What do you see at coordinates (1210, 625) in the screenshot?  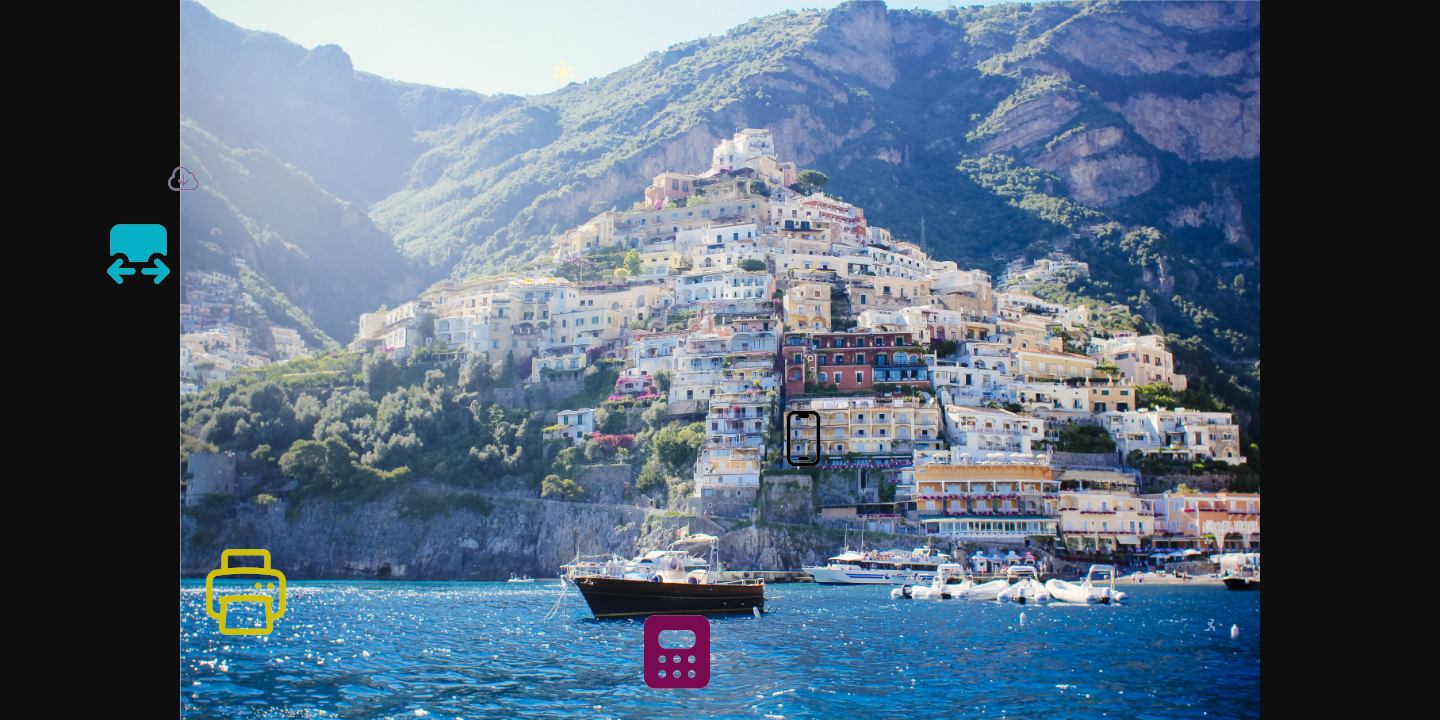 I see `access stretching exercises or warm-up routines` at bounding box center [1210, 625].